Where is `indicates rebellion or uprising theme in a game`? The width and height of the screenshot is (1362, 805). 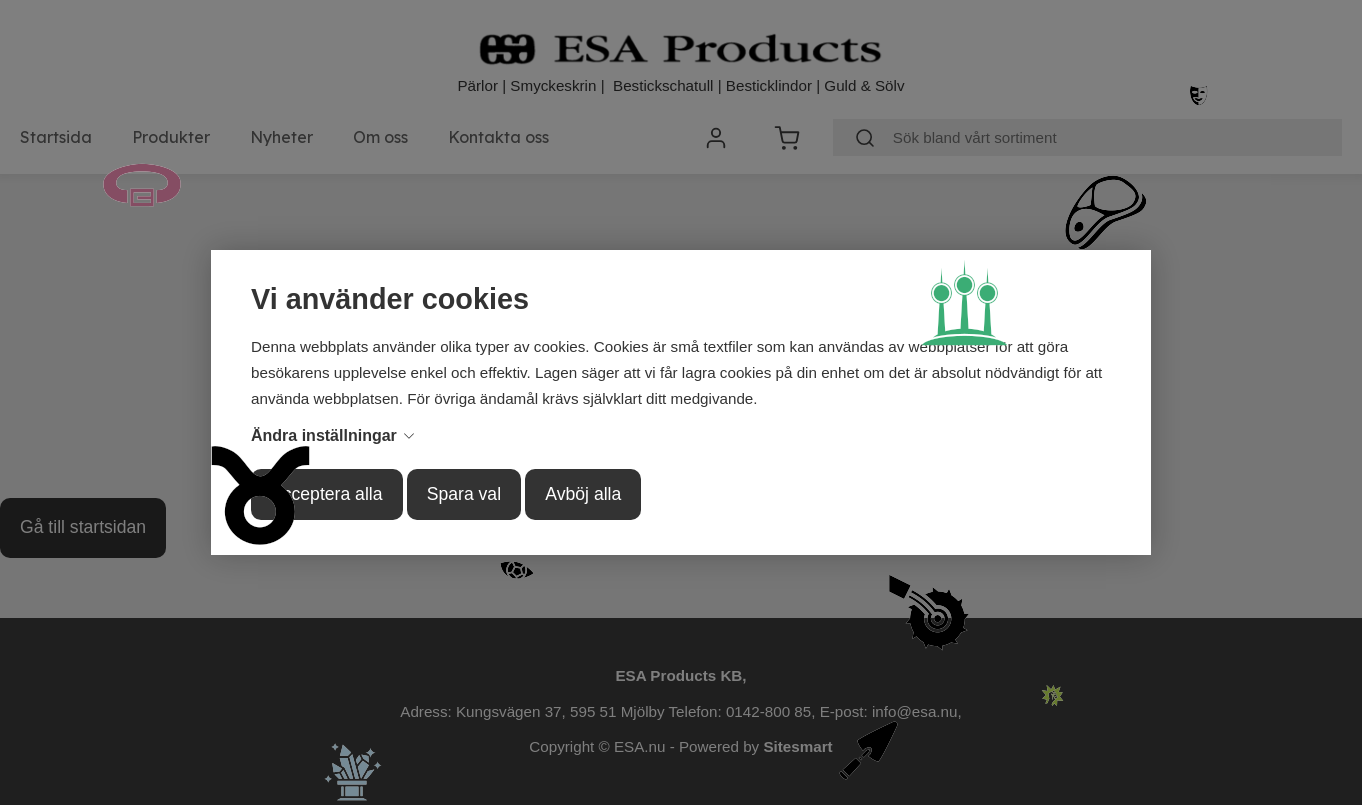
indicates rebellion or uprising theme in a game is located at coordinates (1052, 695).